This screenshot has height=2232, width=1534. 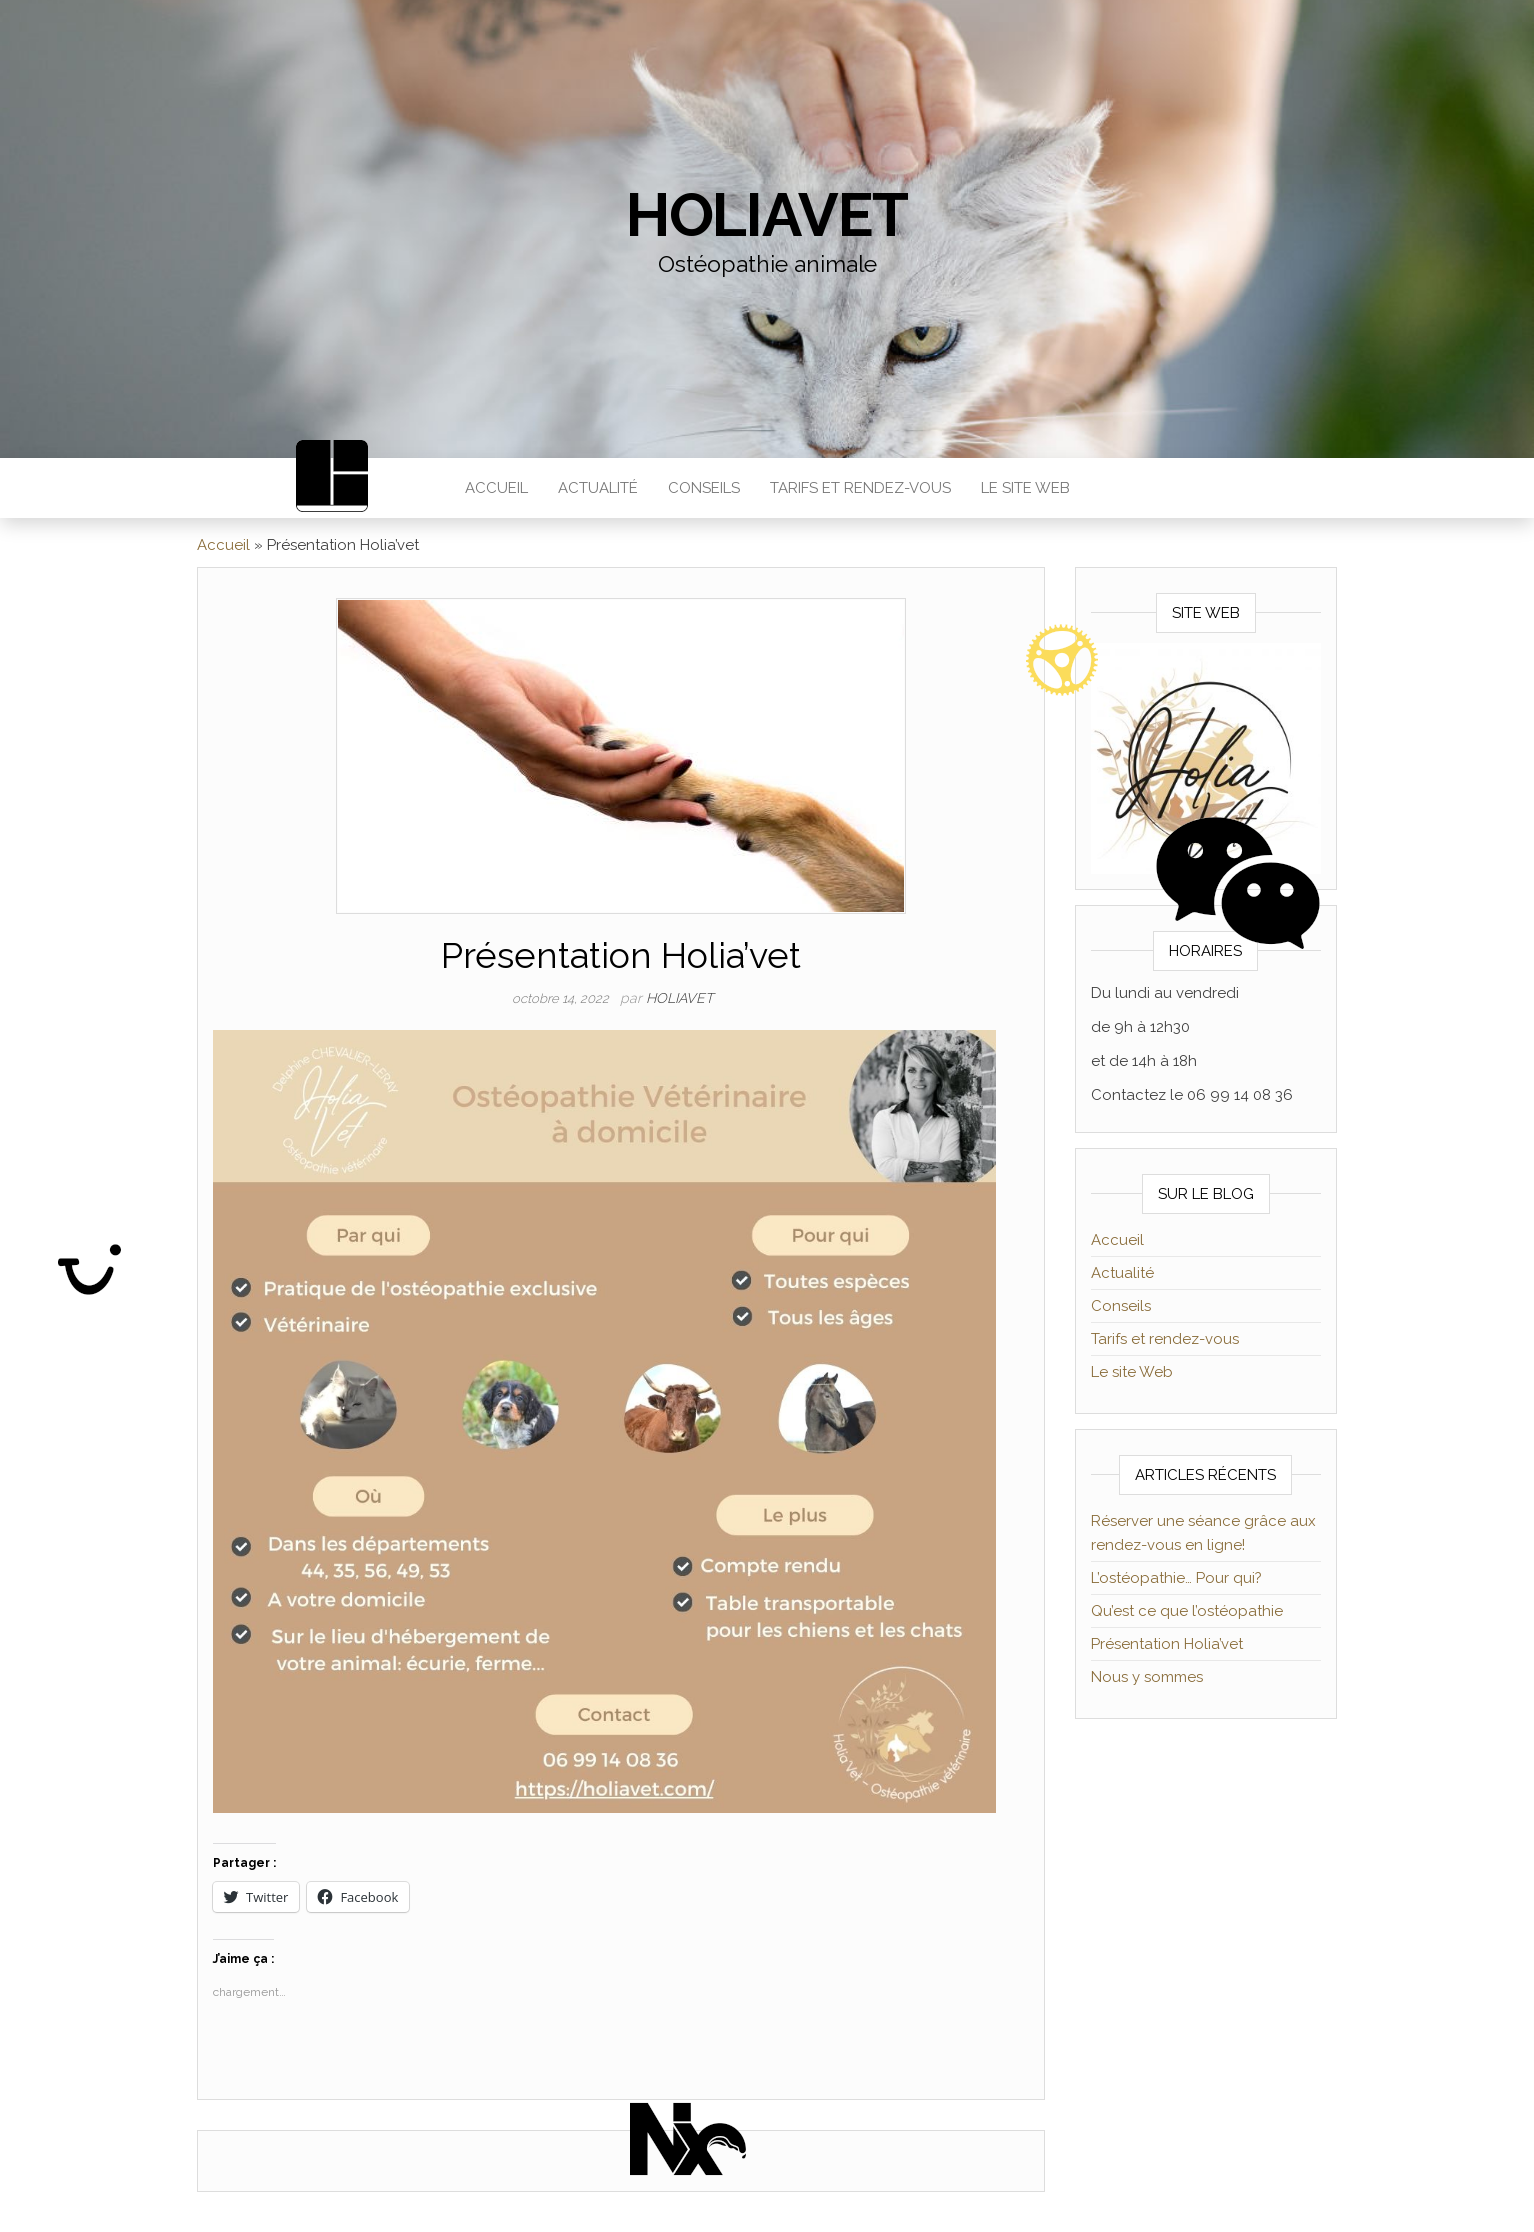 What do you see at coordinates (89, 1269) in the screenshot?
I see `TUI travel company logo` at bounding box center [89, 1269].